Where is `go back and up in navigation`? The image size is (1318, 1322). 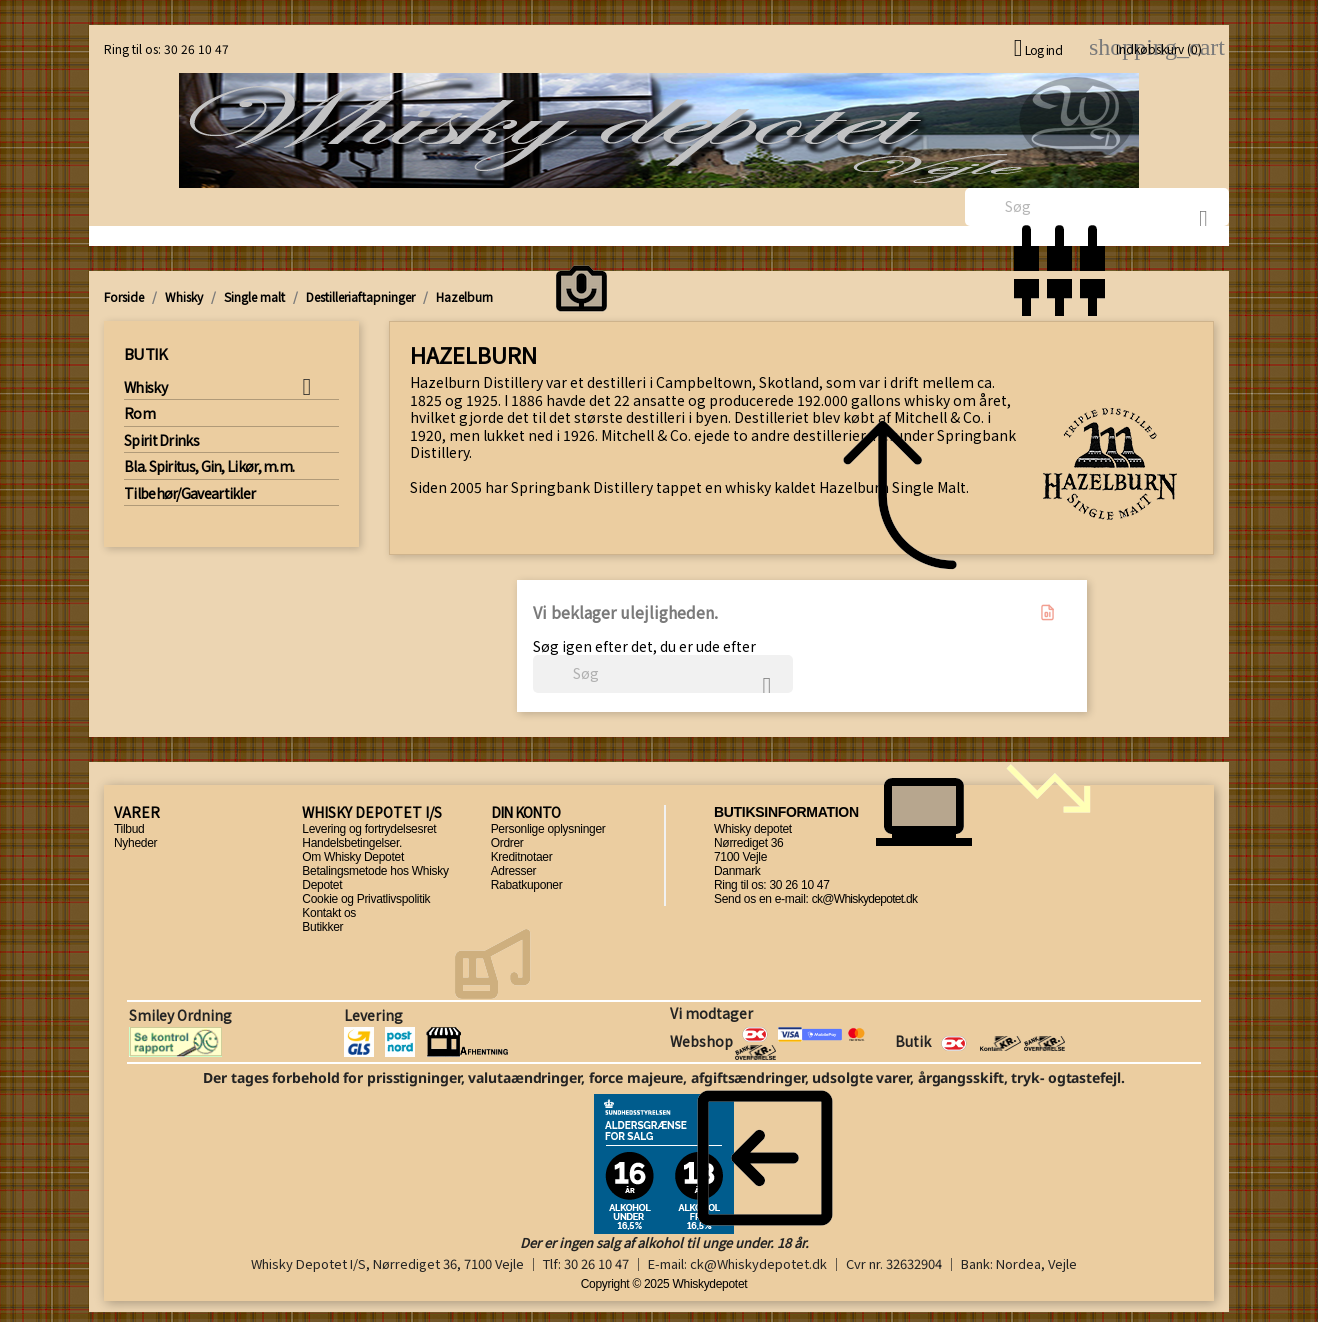 go back and up in navigation is located at coordinates (900, 495).